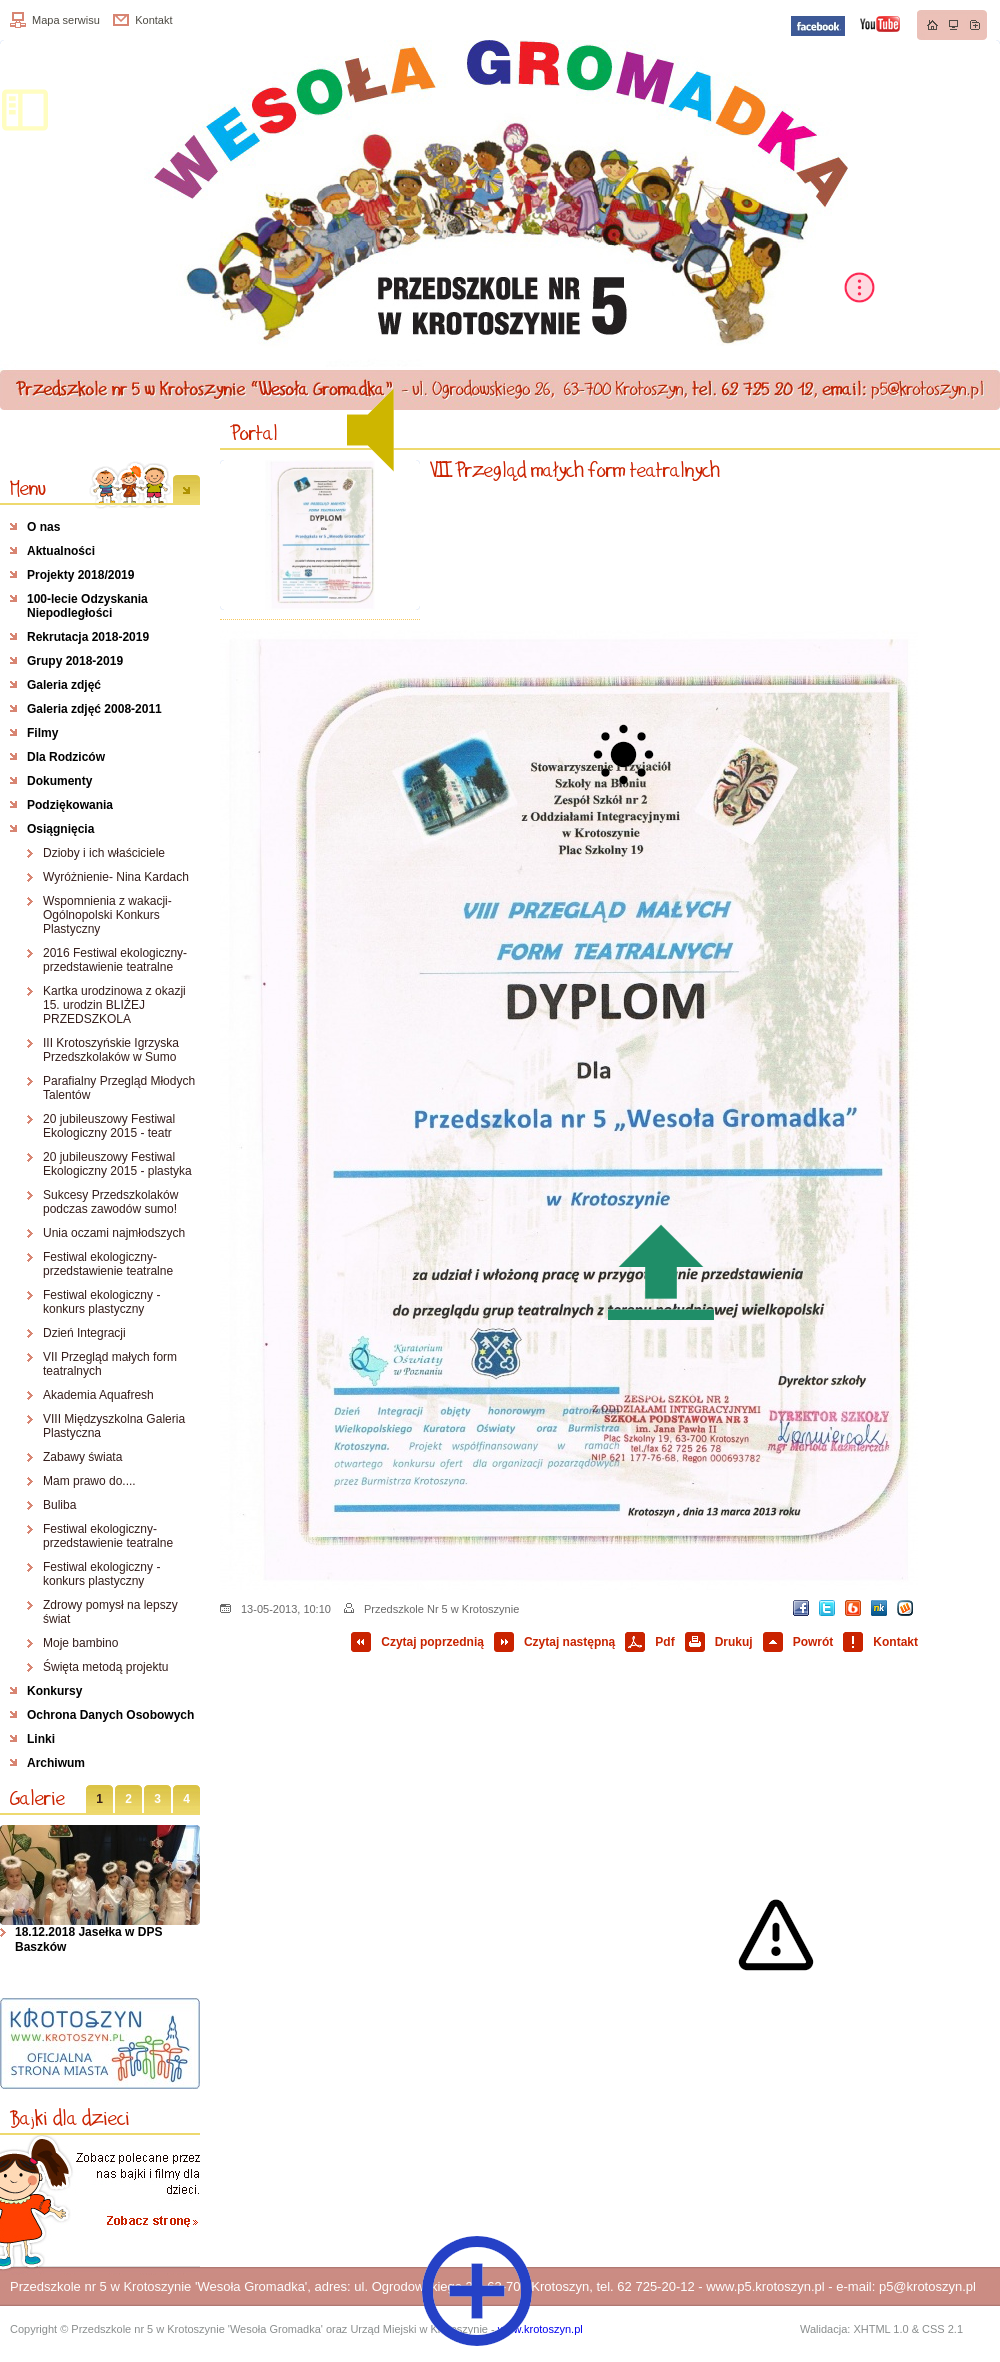  Describe the element at coordinates (25, 110) in the screenshot. I see `show sidebar navigation panel` at that location.